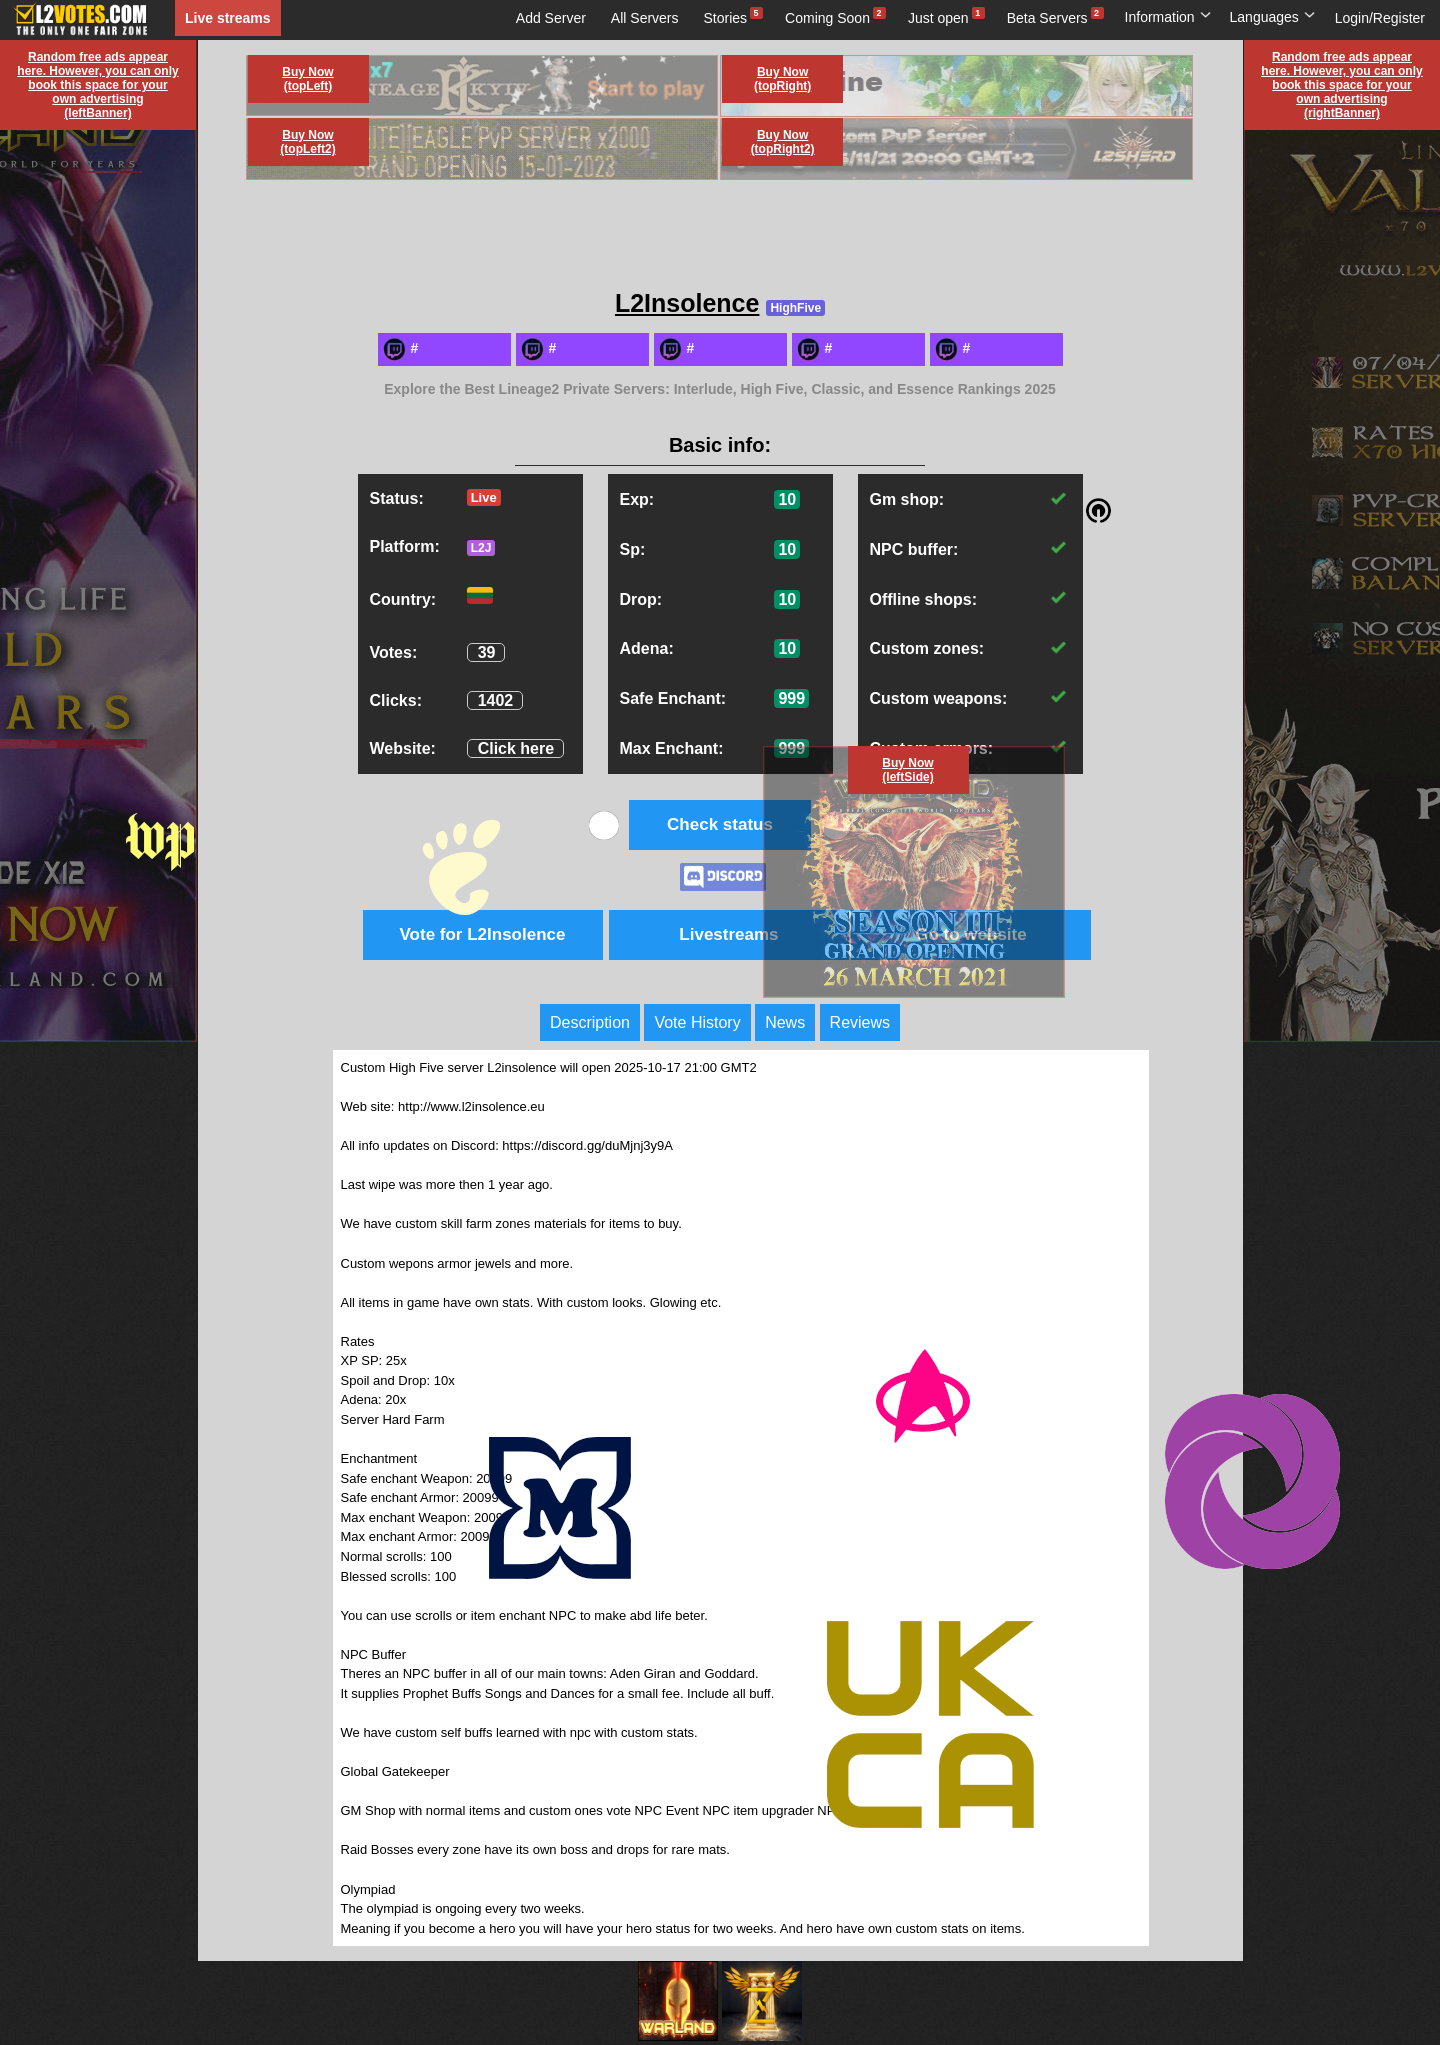 Image resolution: width=1440 pixels, height=2045 pixels. Describe the element at coordinates (930, 1724) in the screenshot. I see `UKCA (UK Conformity Assessed) certification mark` at that location.